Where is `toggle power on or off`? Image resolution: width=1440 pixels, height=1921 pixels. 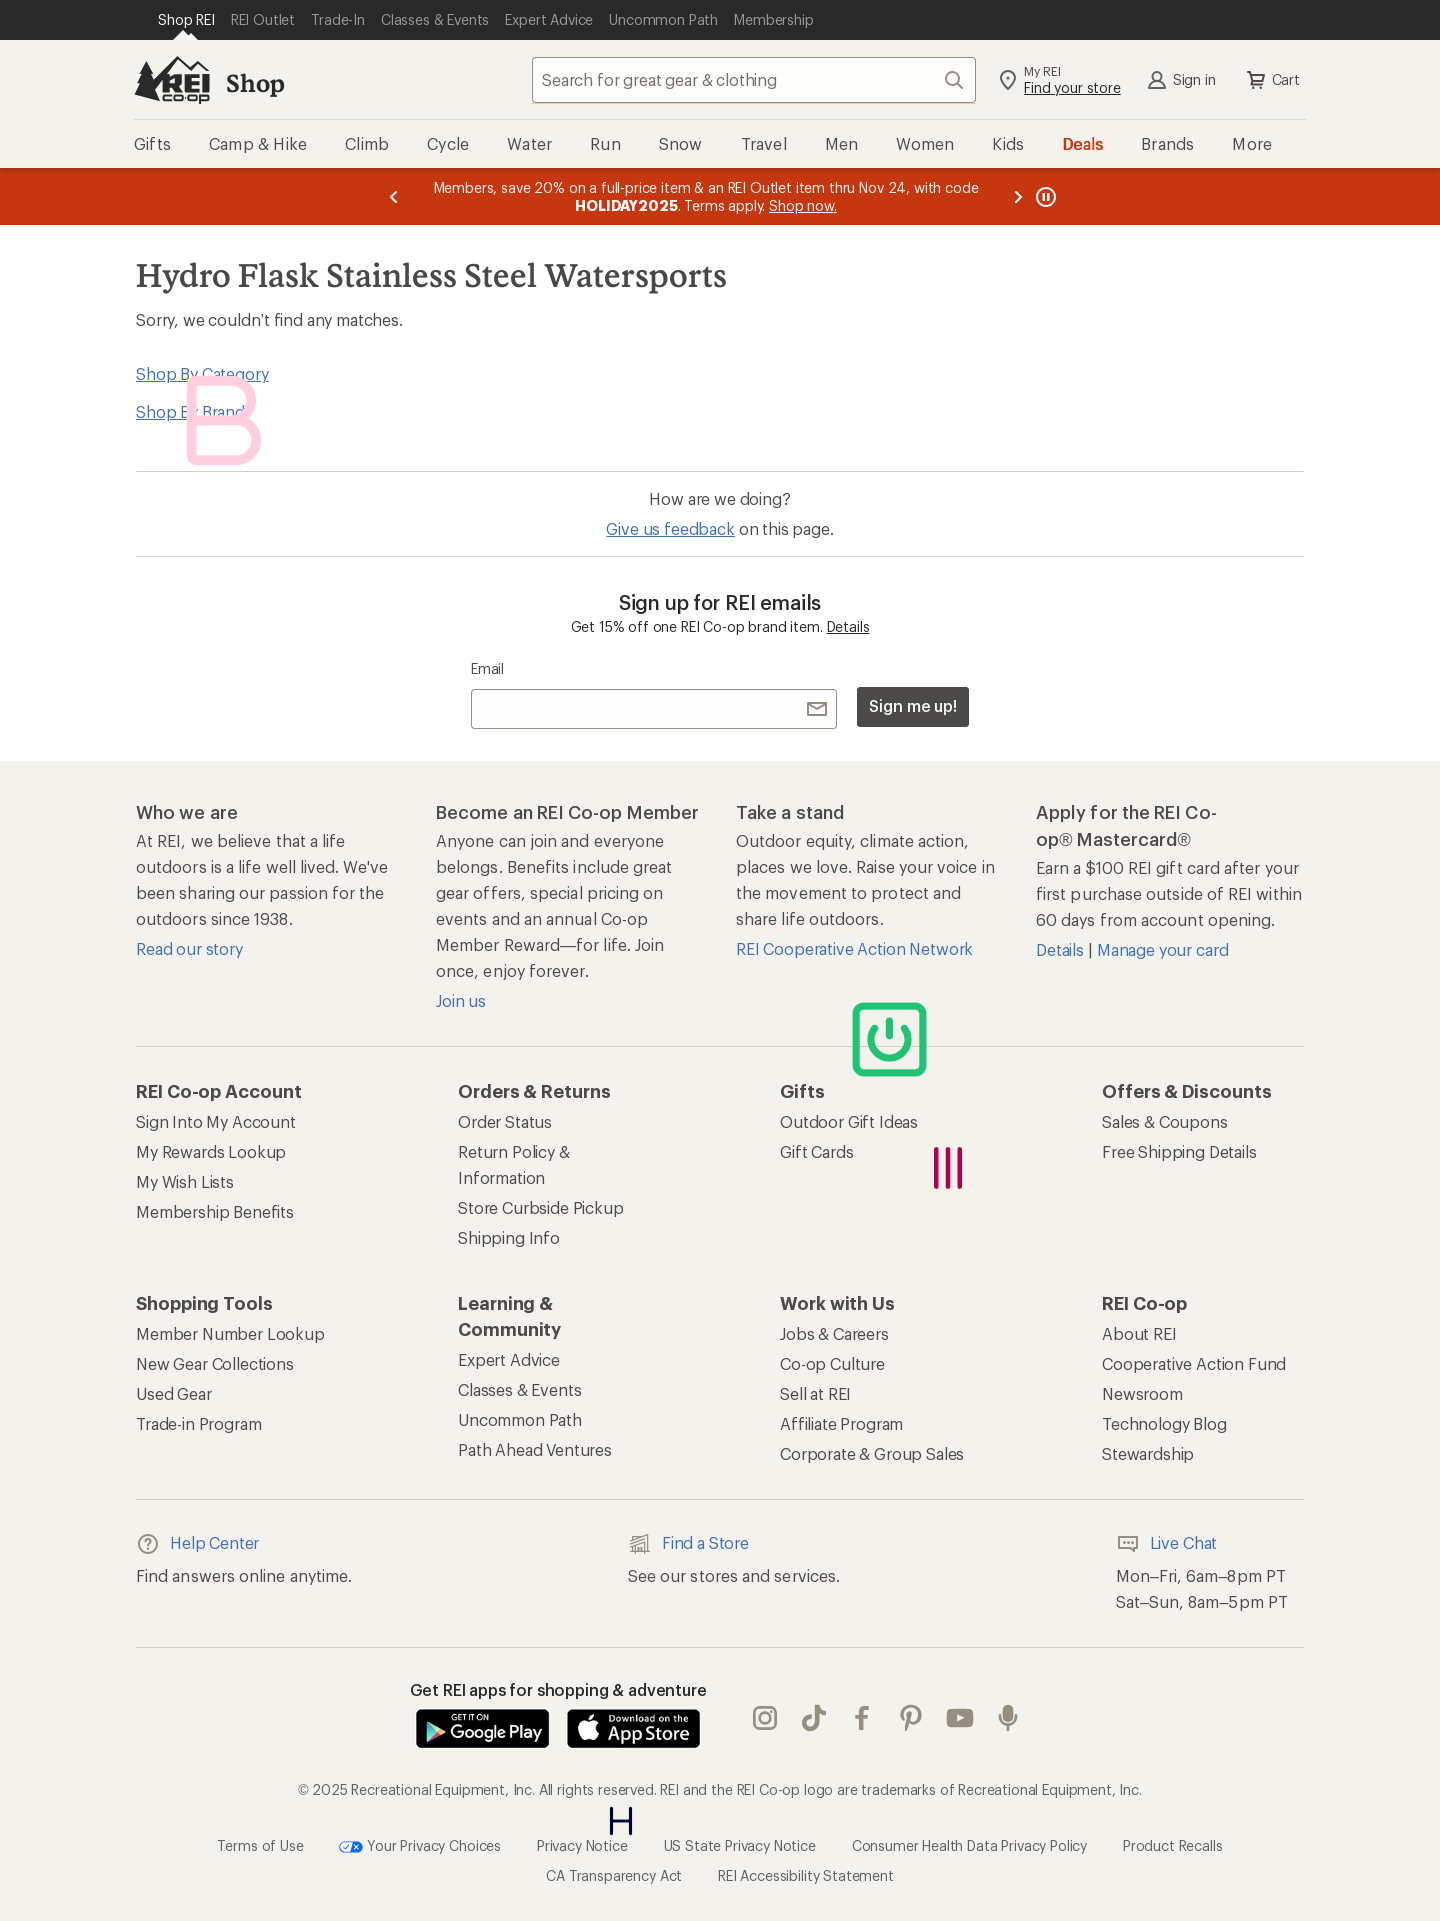 toggle power on or off is located at coordinates (889, 1039).